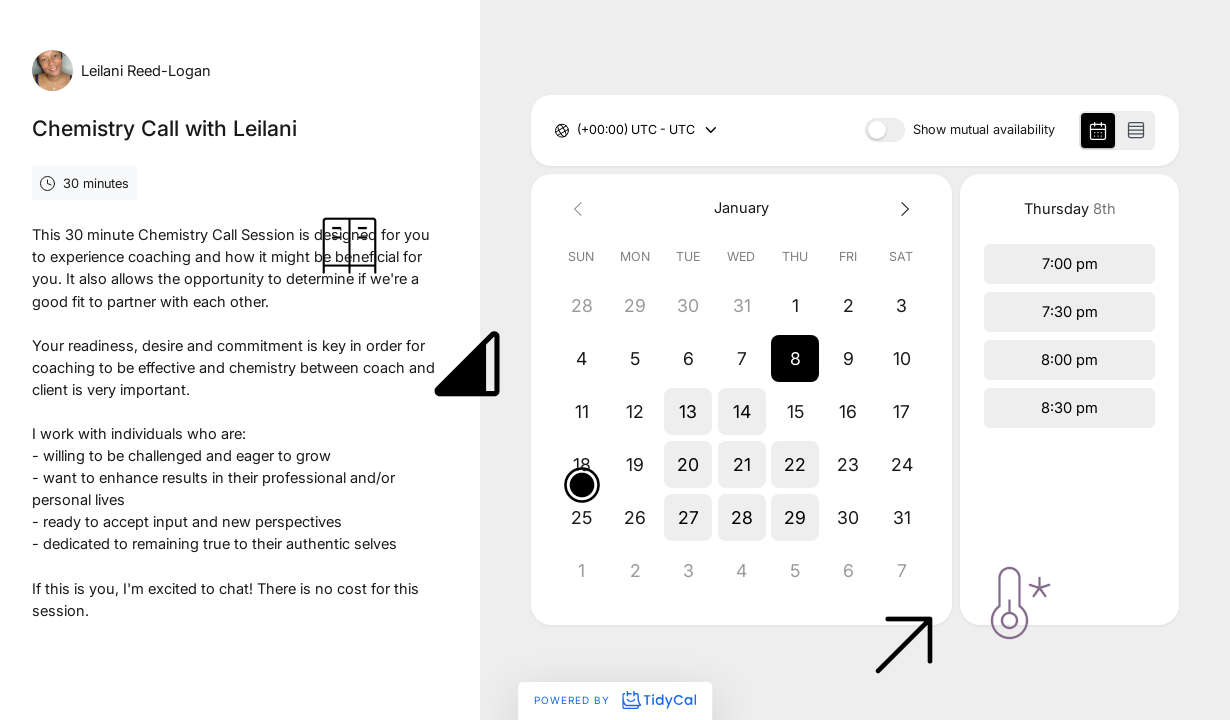 The image size is (1230, 720). Describe the element at coordinates (349, 244) in the screenshot. I see `access storage lockers` at that location.